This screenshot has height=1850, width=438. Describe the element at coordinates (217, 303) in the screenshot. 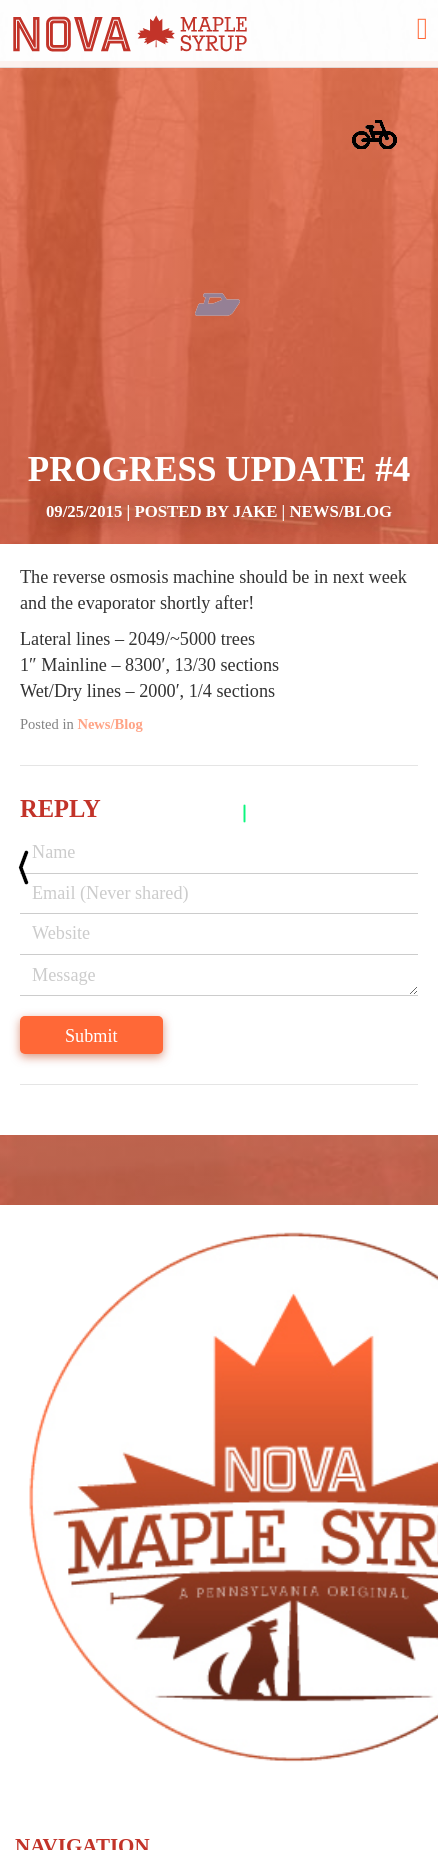

I see `access boat rental or marina services` at that location.